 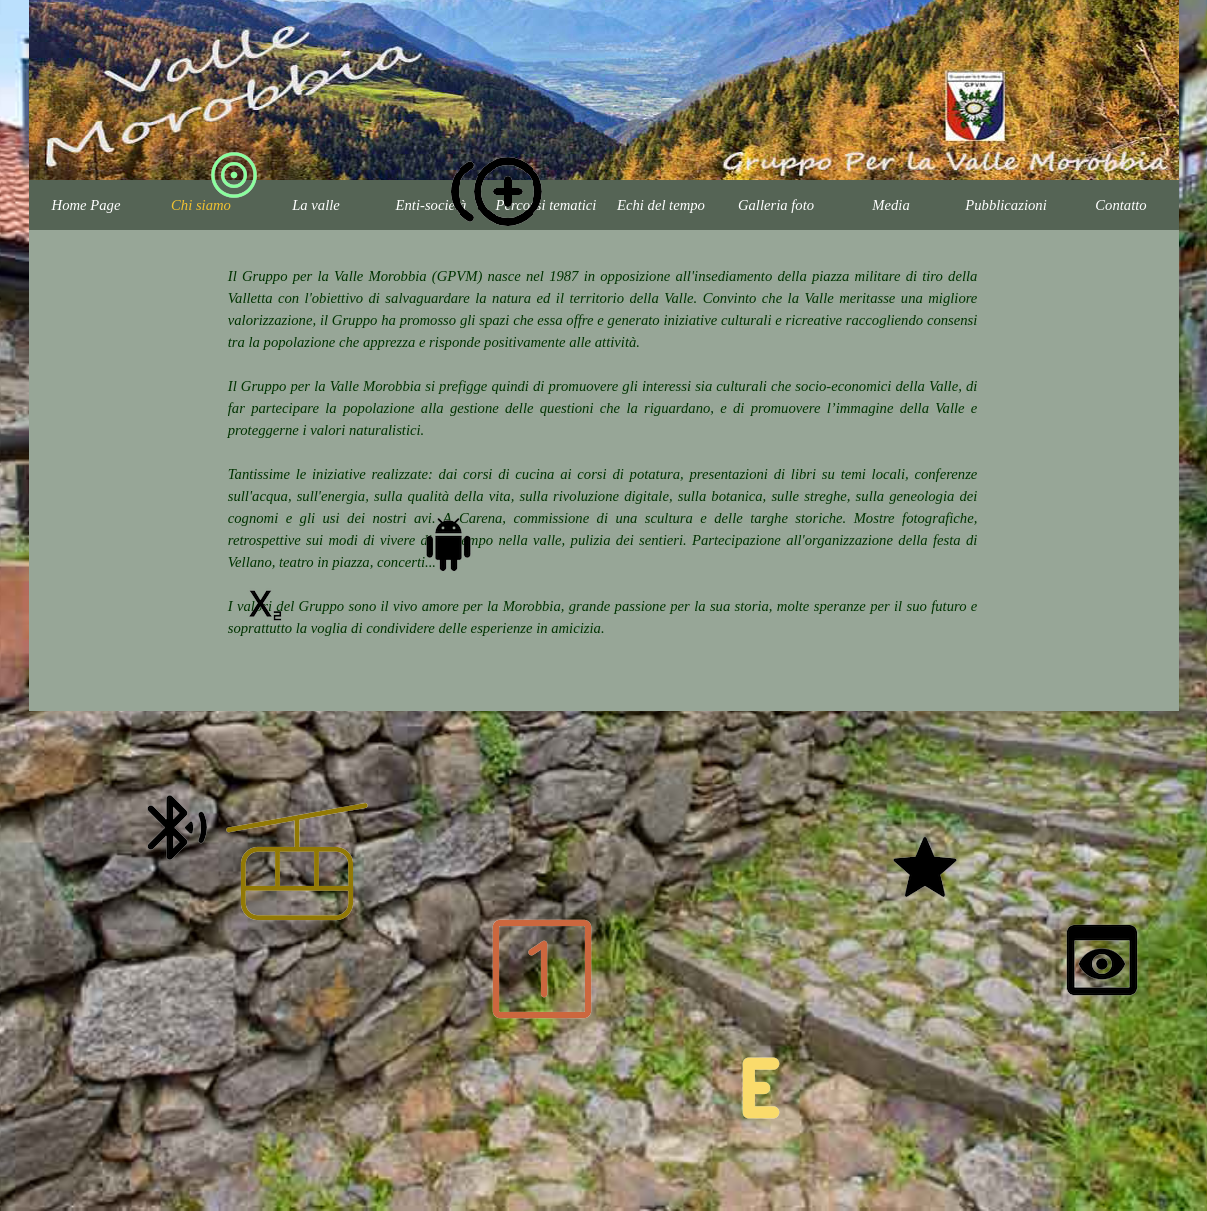 What do you see at coordinates (496, 191) in the screenshot?
I see `duplicate or copy a control point` at bounding box center [496, 191].